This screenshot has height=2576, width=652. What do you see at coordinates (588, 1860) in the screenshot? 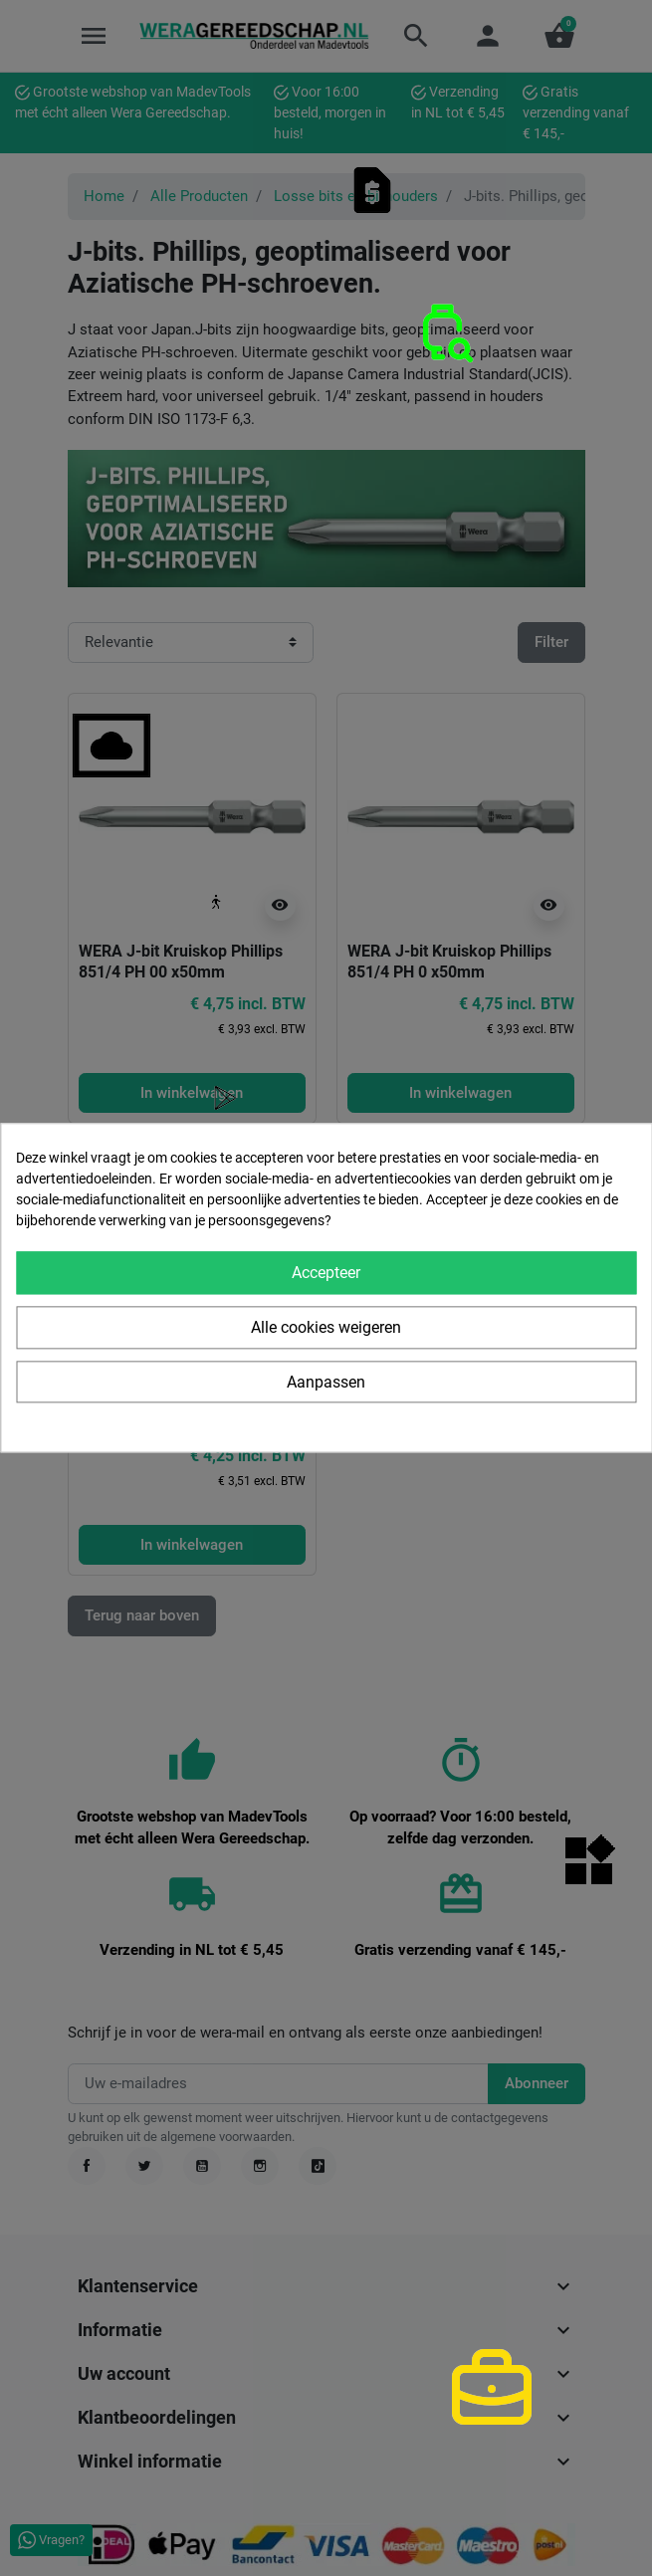
I see `access home screen widgets` at bounding box center [588, 1860].